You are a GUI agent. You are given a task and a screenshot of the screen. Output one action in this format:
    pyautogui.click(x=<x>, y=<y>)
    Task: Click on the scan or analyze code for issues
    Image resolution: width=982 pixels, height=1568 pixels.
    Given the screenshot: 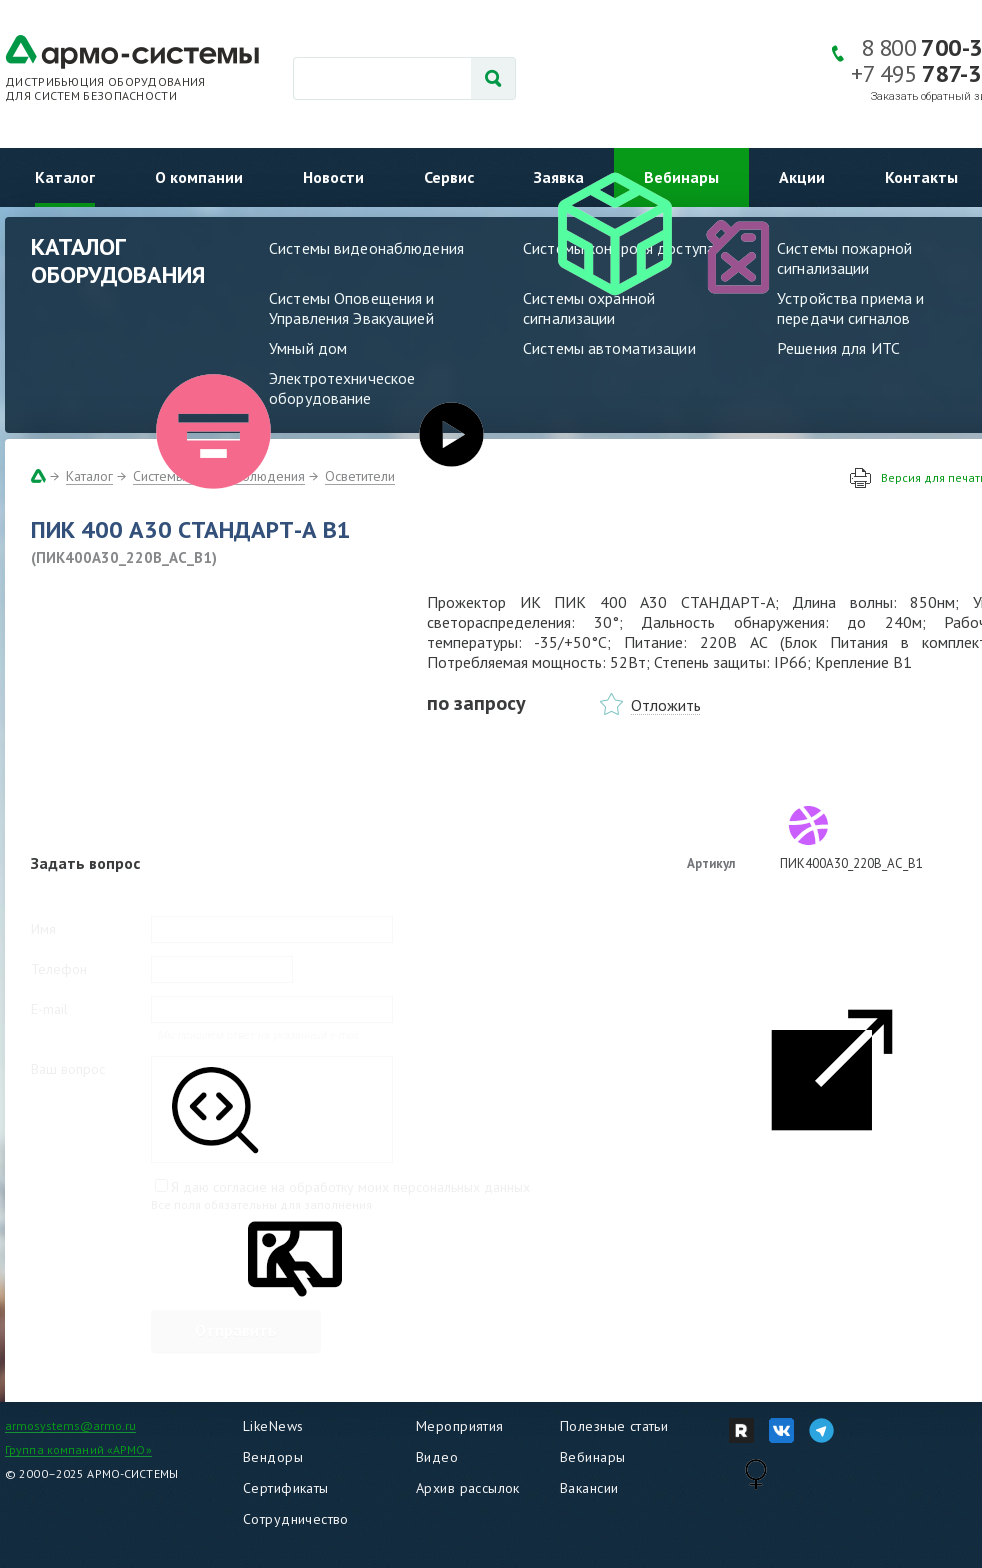 What is the action you would take?
    pyautogui.click(x=217, y=1112)
    